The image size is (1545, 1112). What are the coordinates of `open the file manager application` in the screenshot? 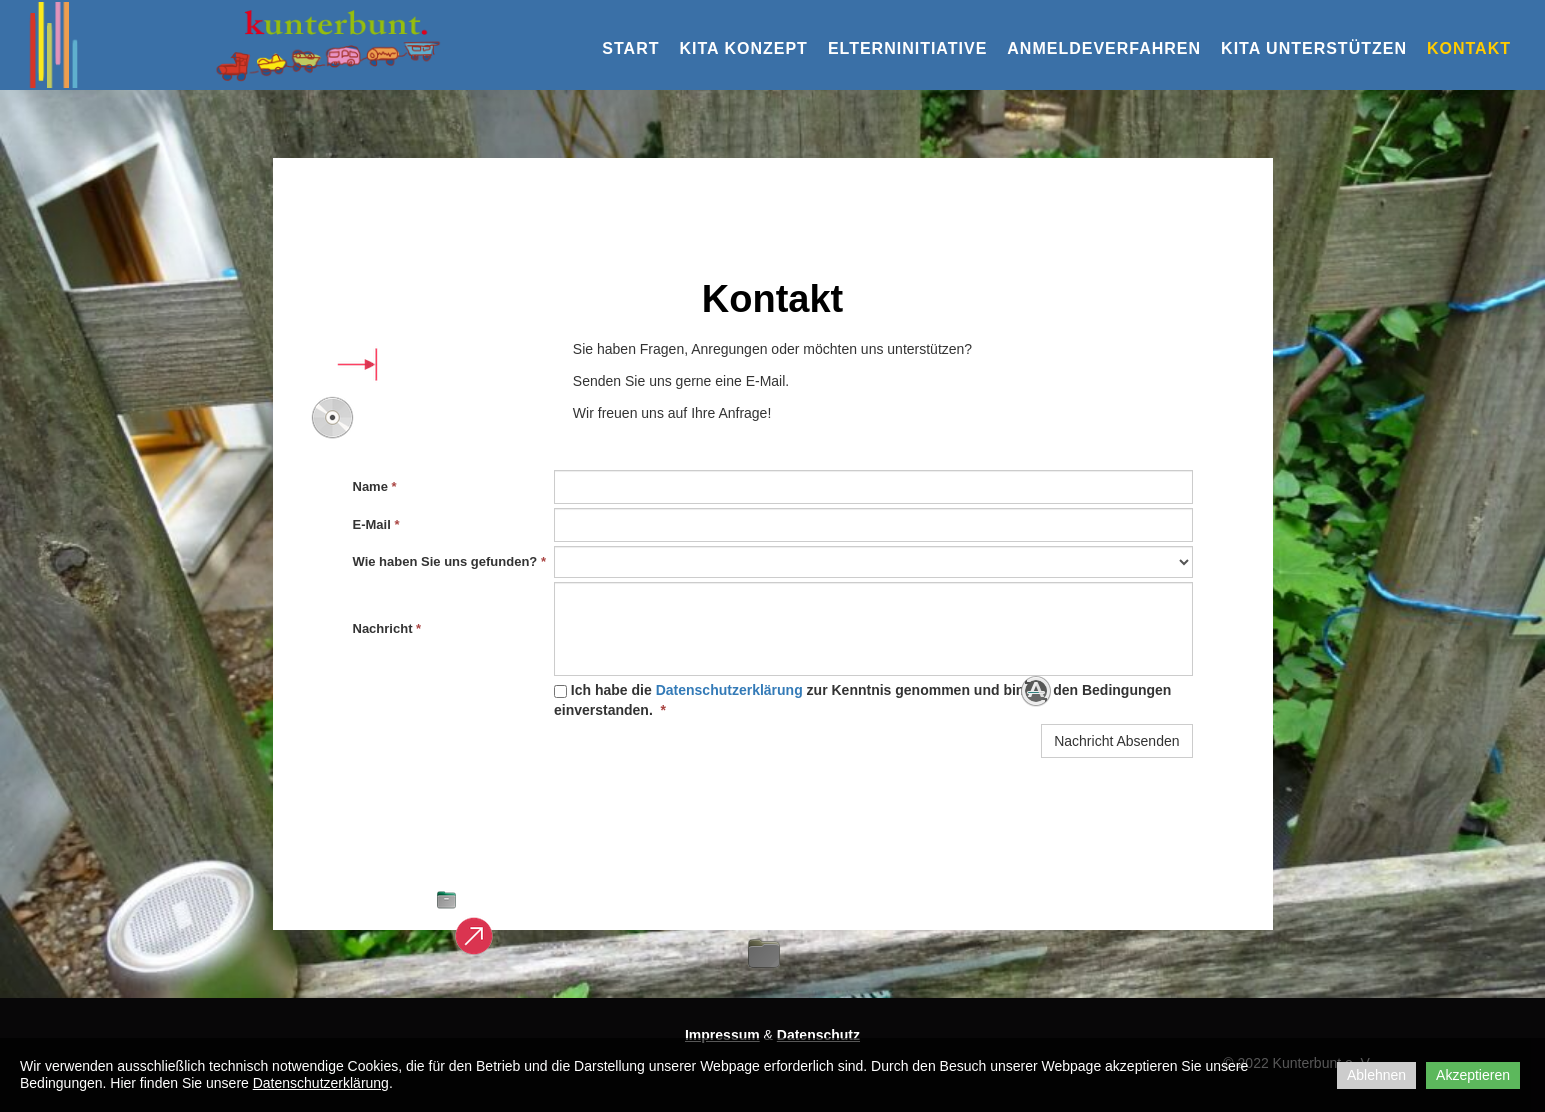 It's located at (446, 899).